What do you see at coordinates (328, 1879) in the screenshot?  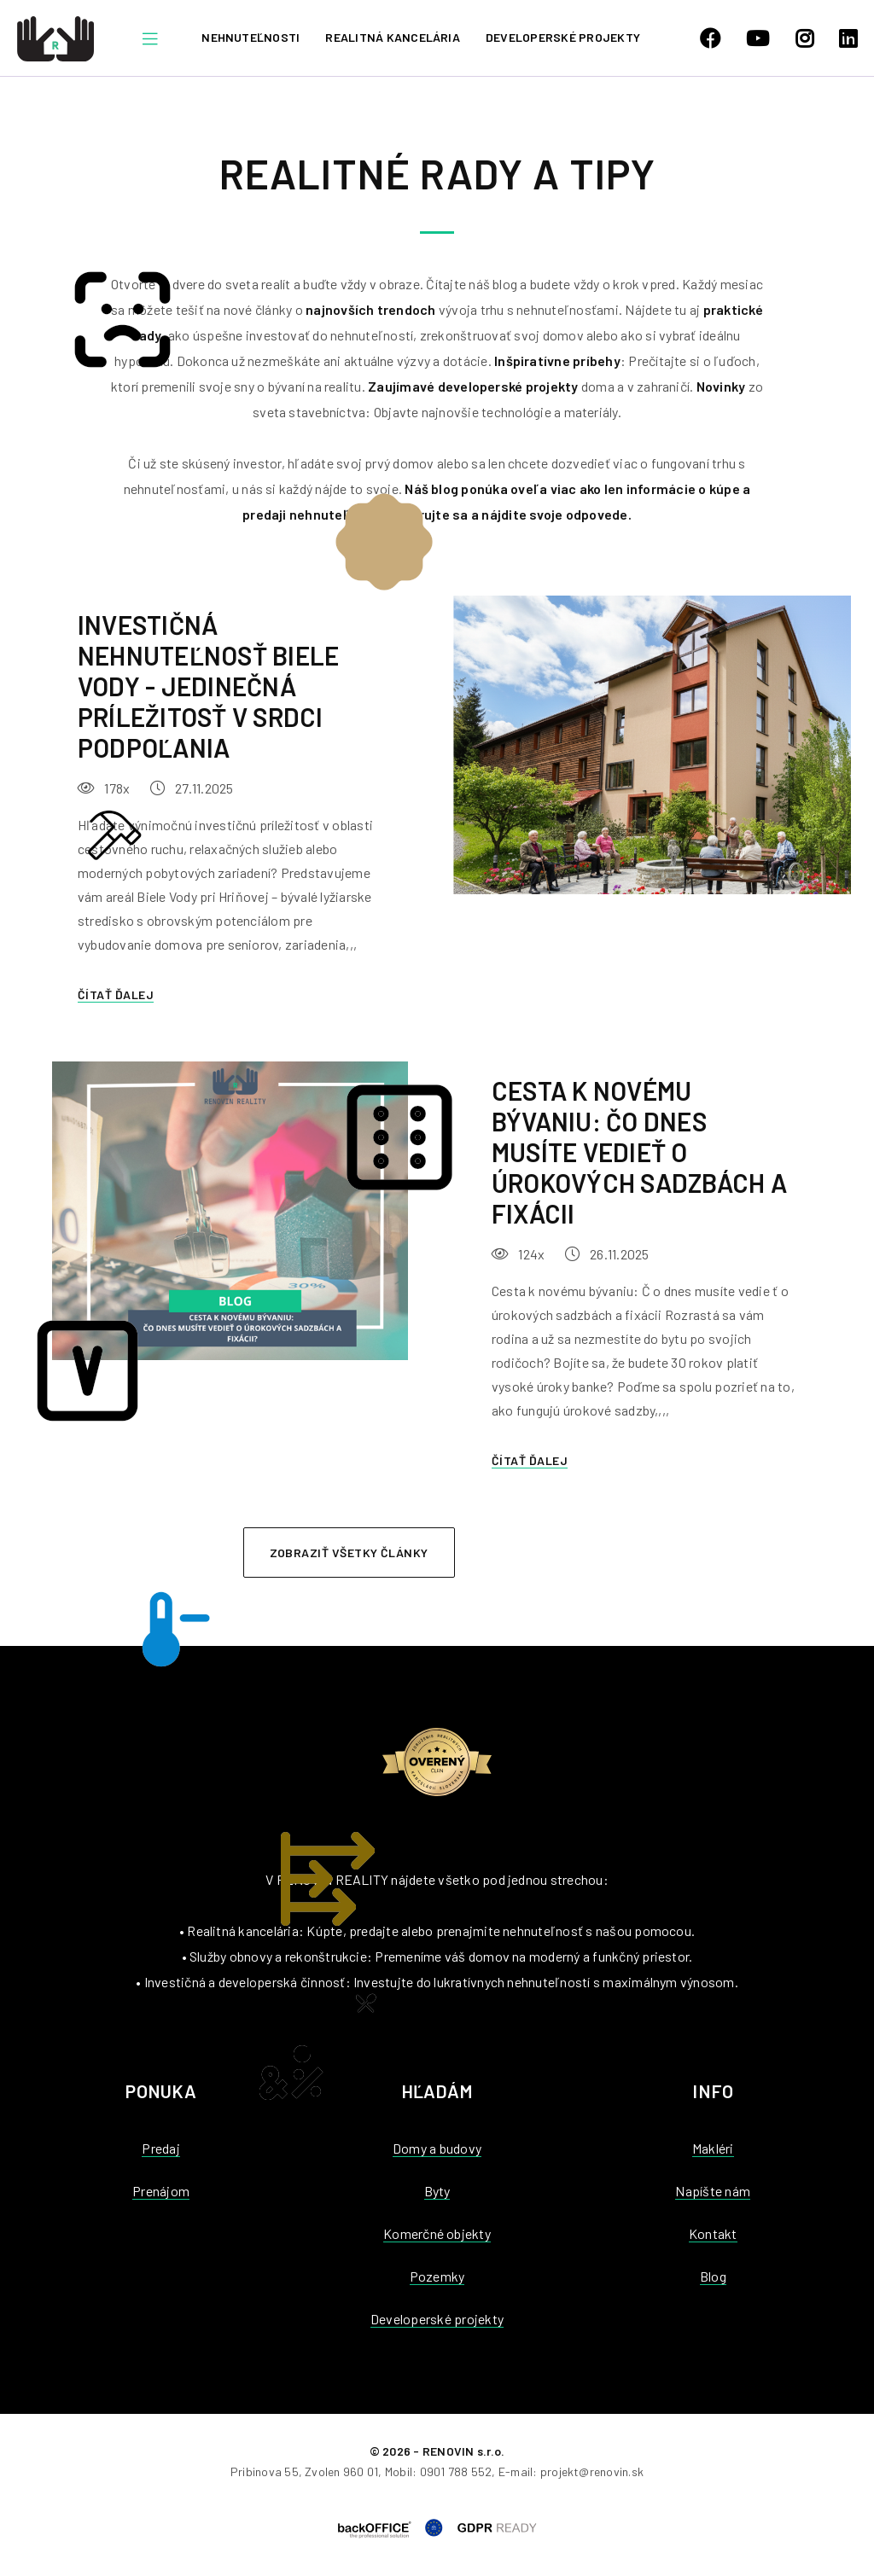 I see `view data flow or process direction` at bounding box center [328, 1879].